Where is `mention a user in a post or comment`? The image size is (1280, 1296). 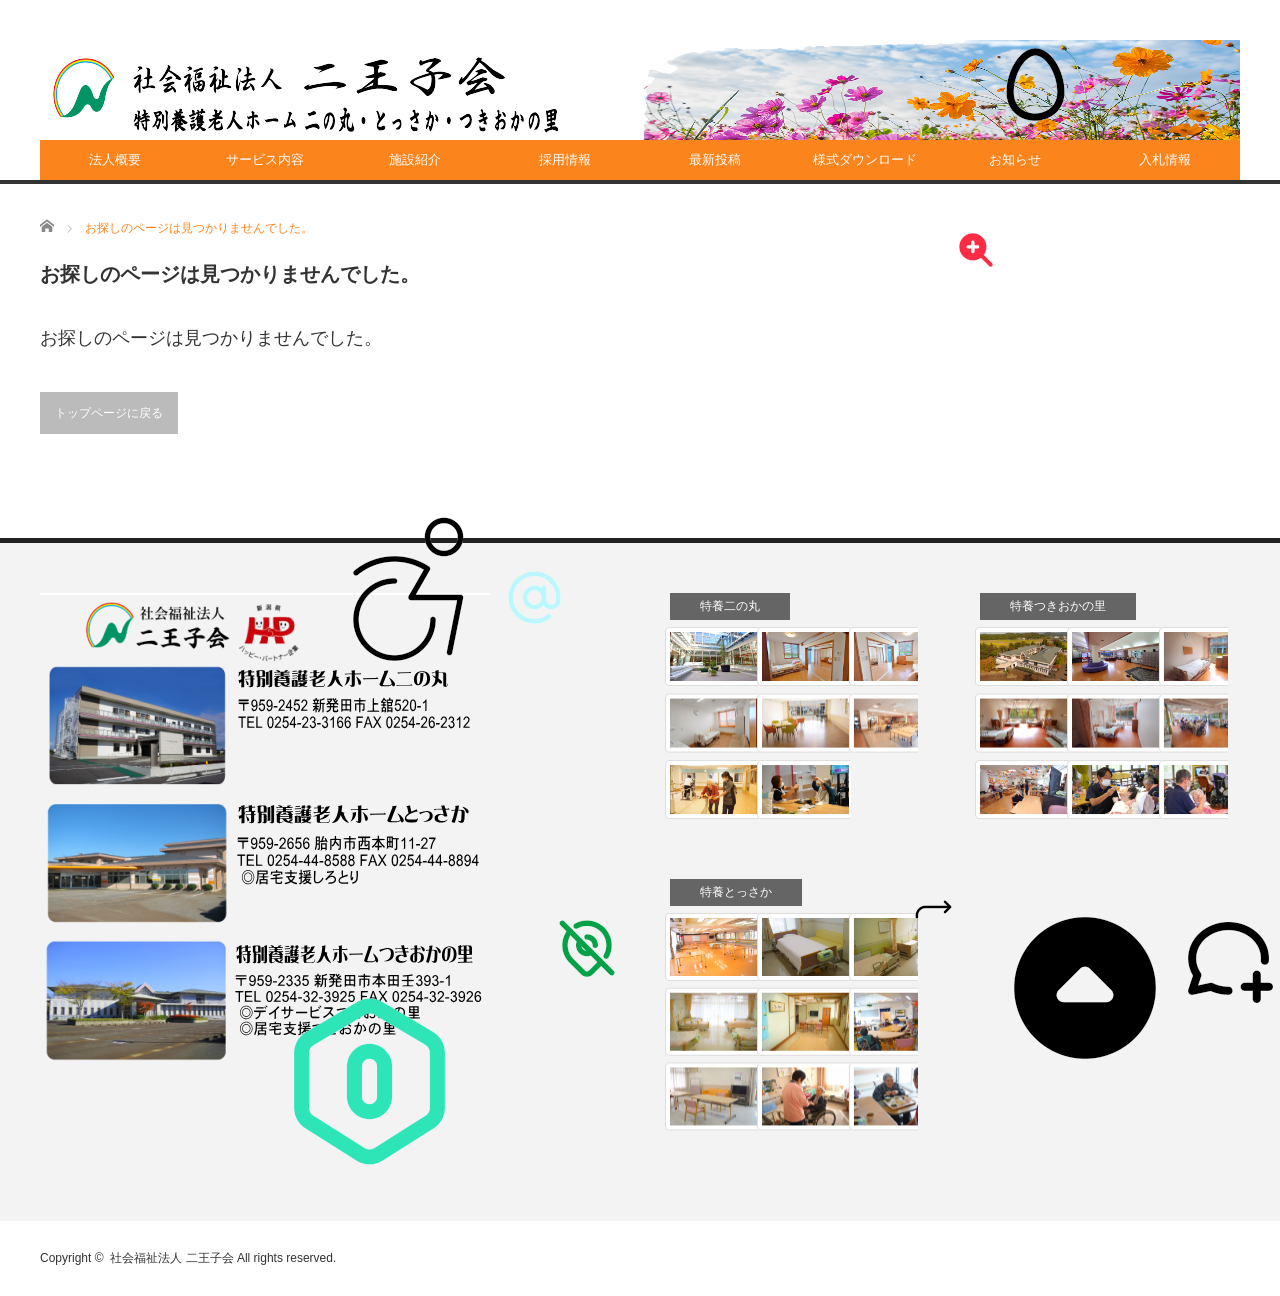
mention a user in a post or comment is located at coordinates (534, 597).